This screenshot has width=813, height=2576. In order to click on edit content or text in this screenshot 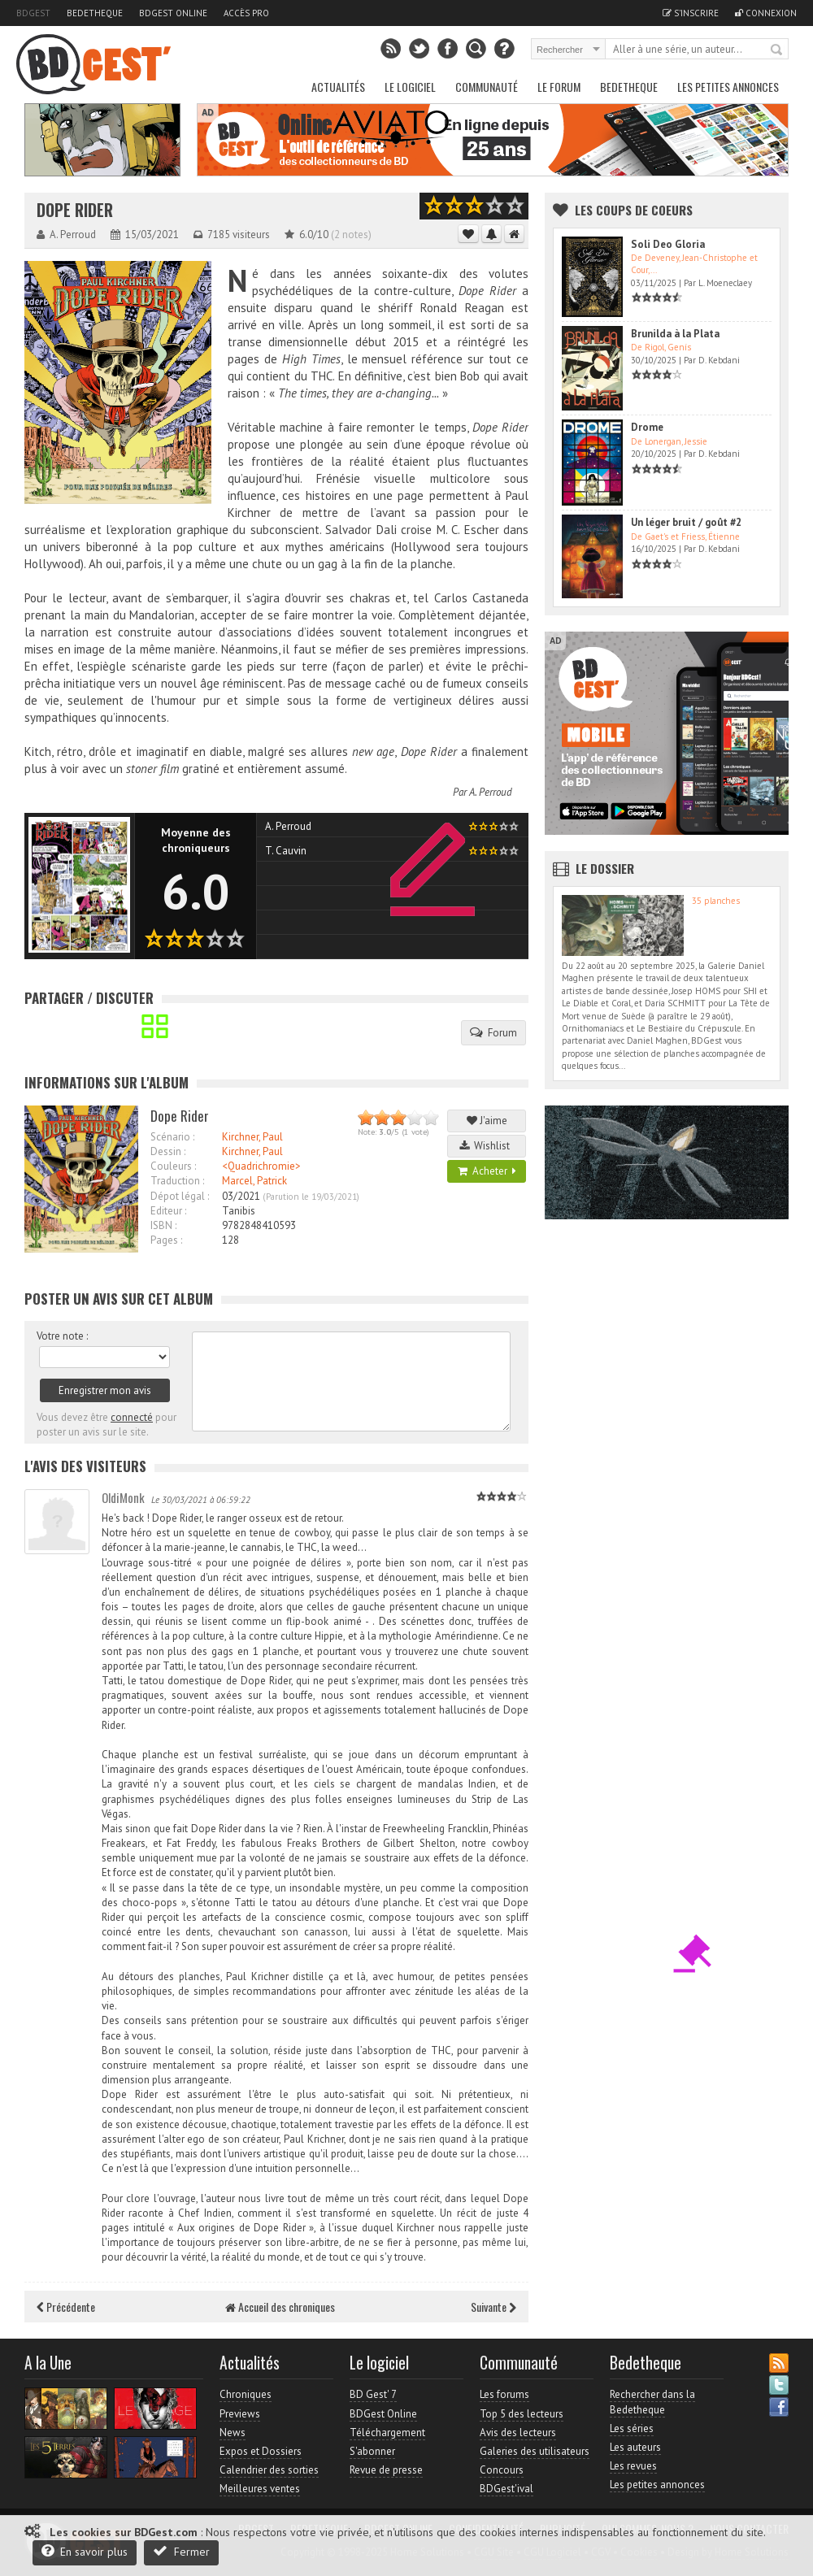, I will do `click(433, 870)`.